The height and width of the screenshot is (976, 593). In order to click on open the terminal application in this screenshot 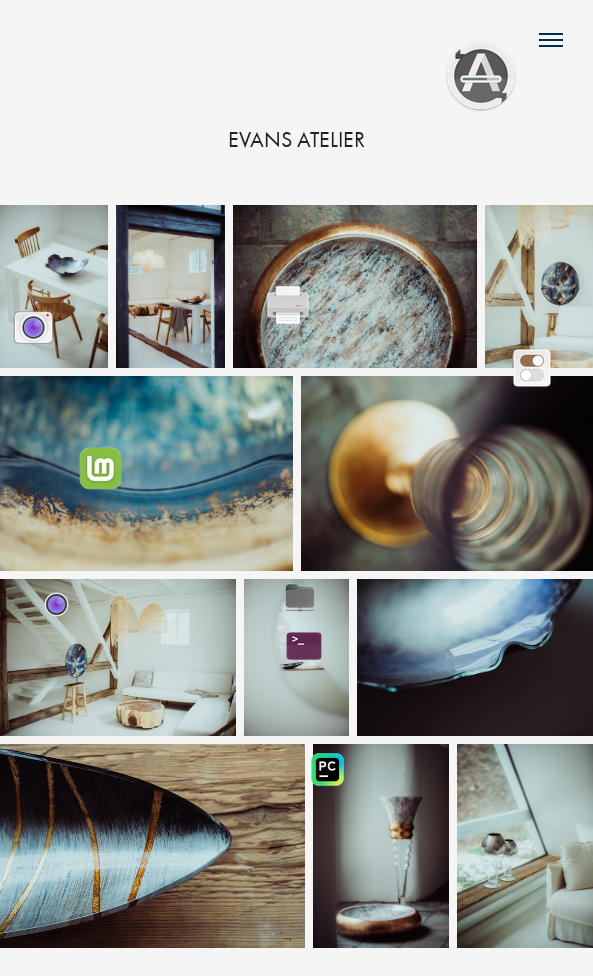, I will do `click(304, 646)`.